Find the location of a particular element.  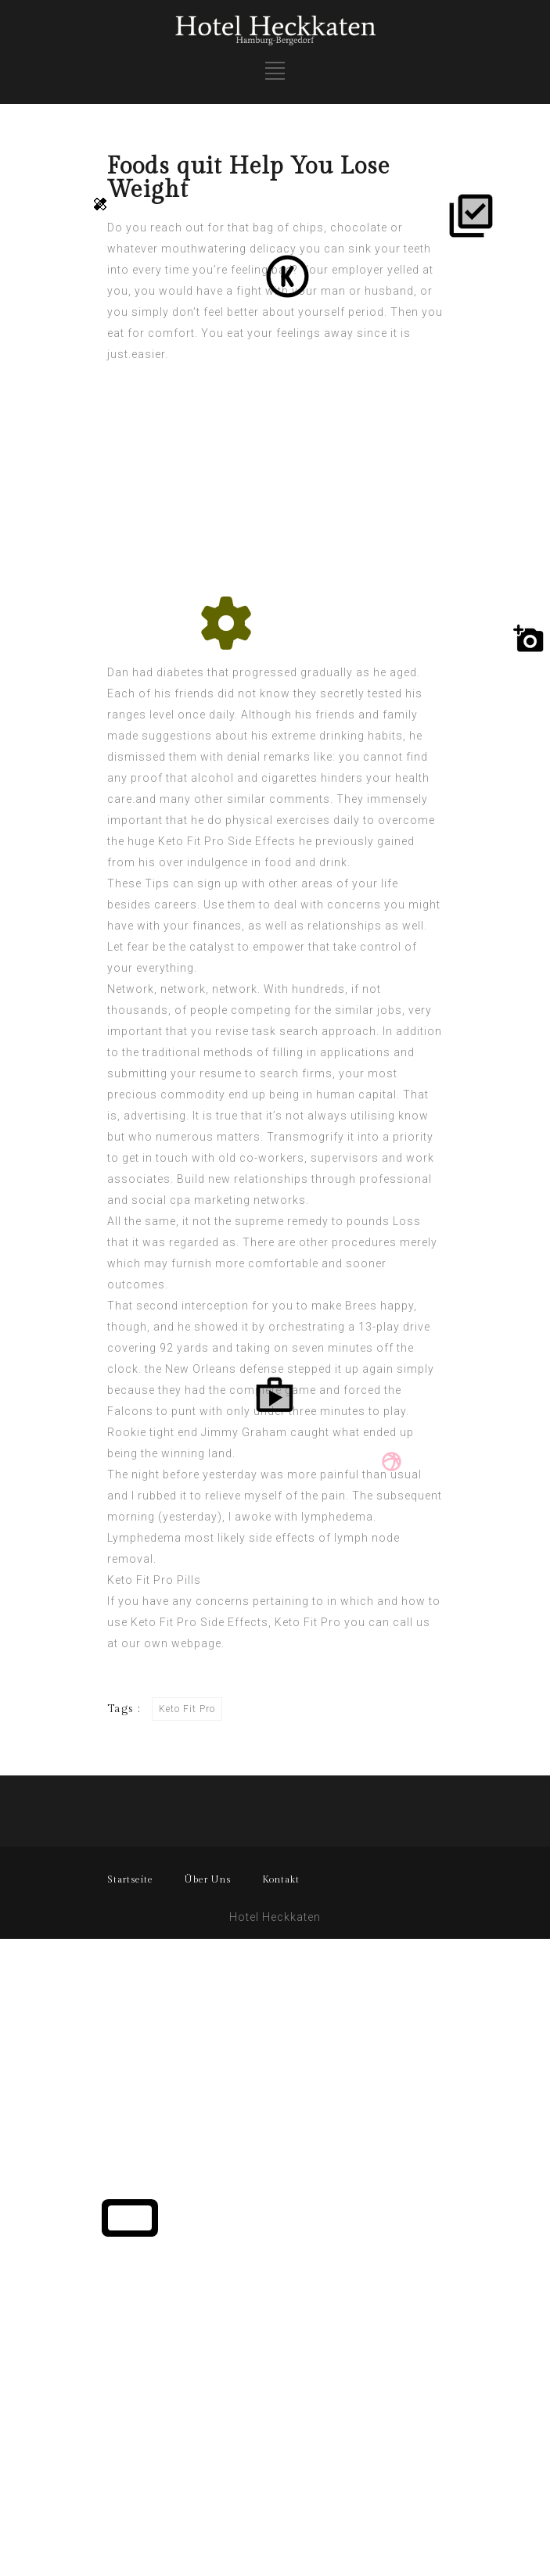

indicates items starting with the letter K is located at coordinates (287, 276).